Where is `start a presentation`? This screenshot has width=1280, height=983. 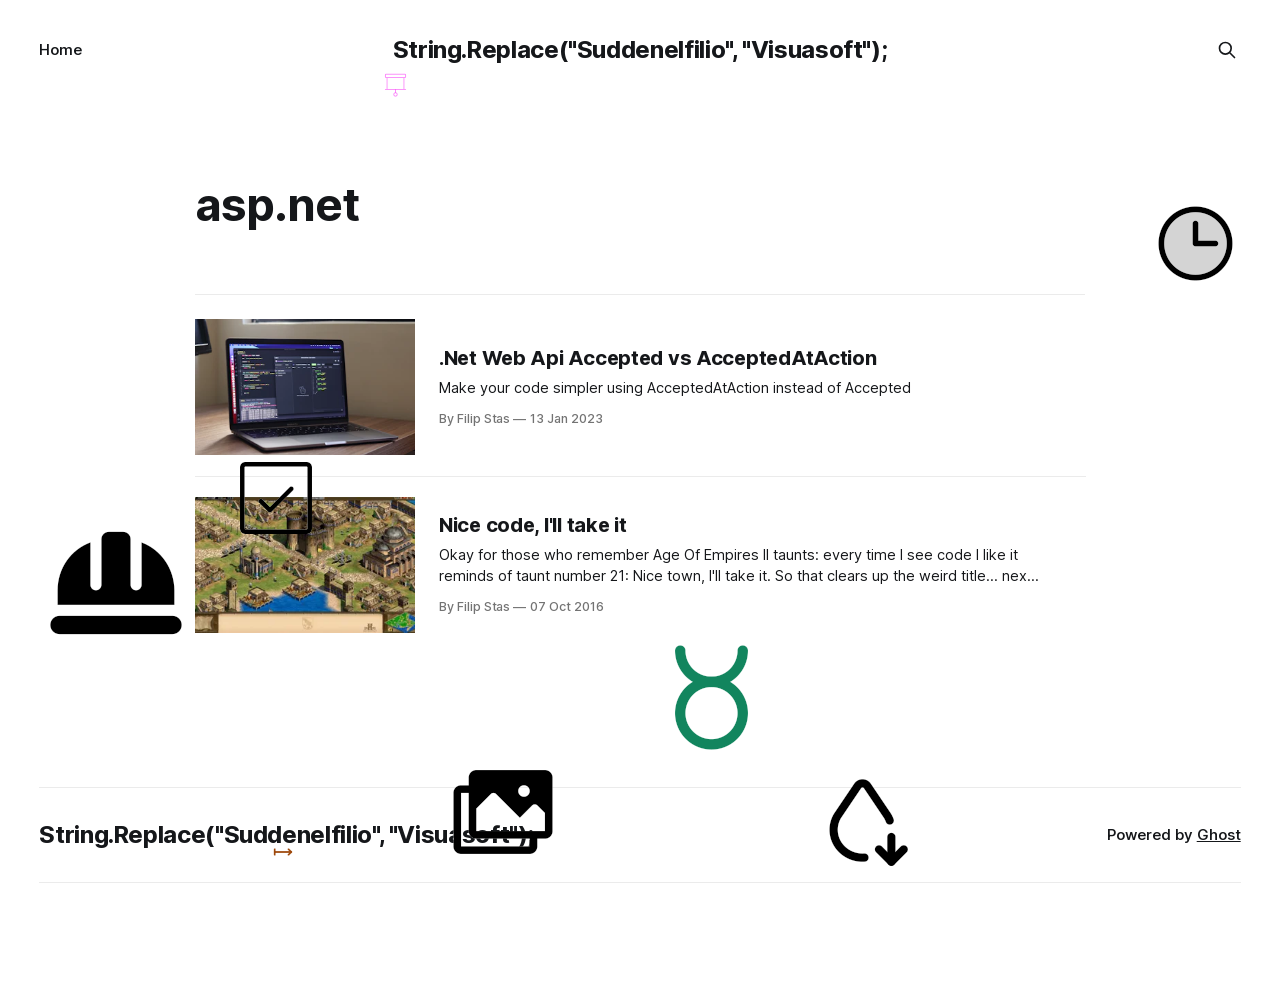
start a presentation is located at coordinates (395, 83).